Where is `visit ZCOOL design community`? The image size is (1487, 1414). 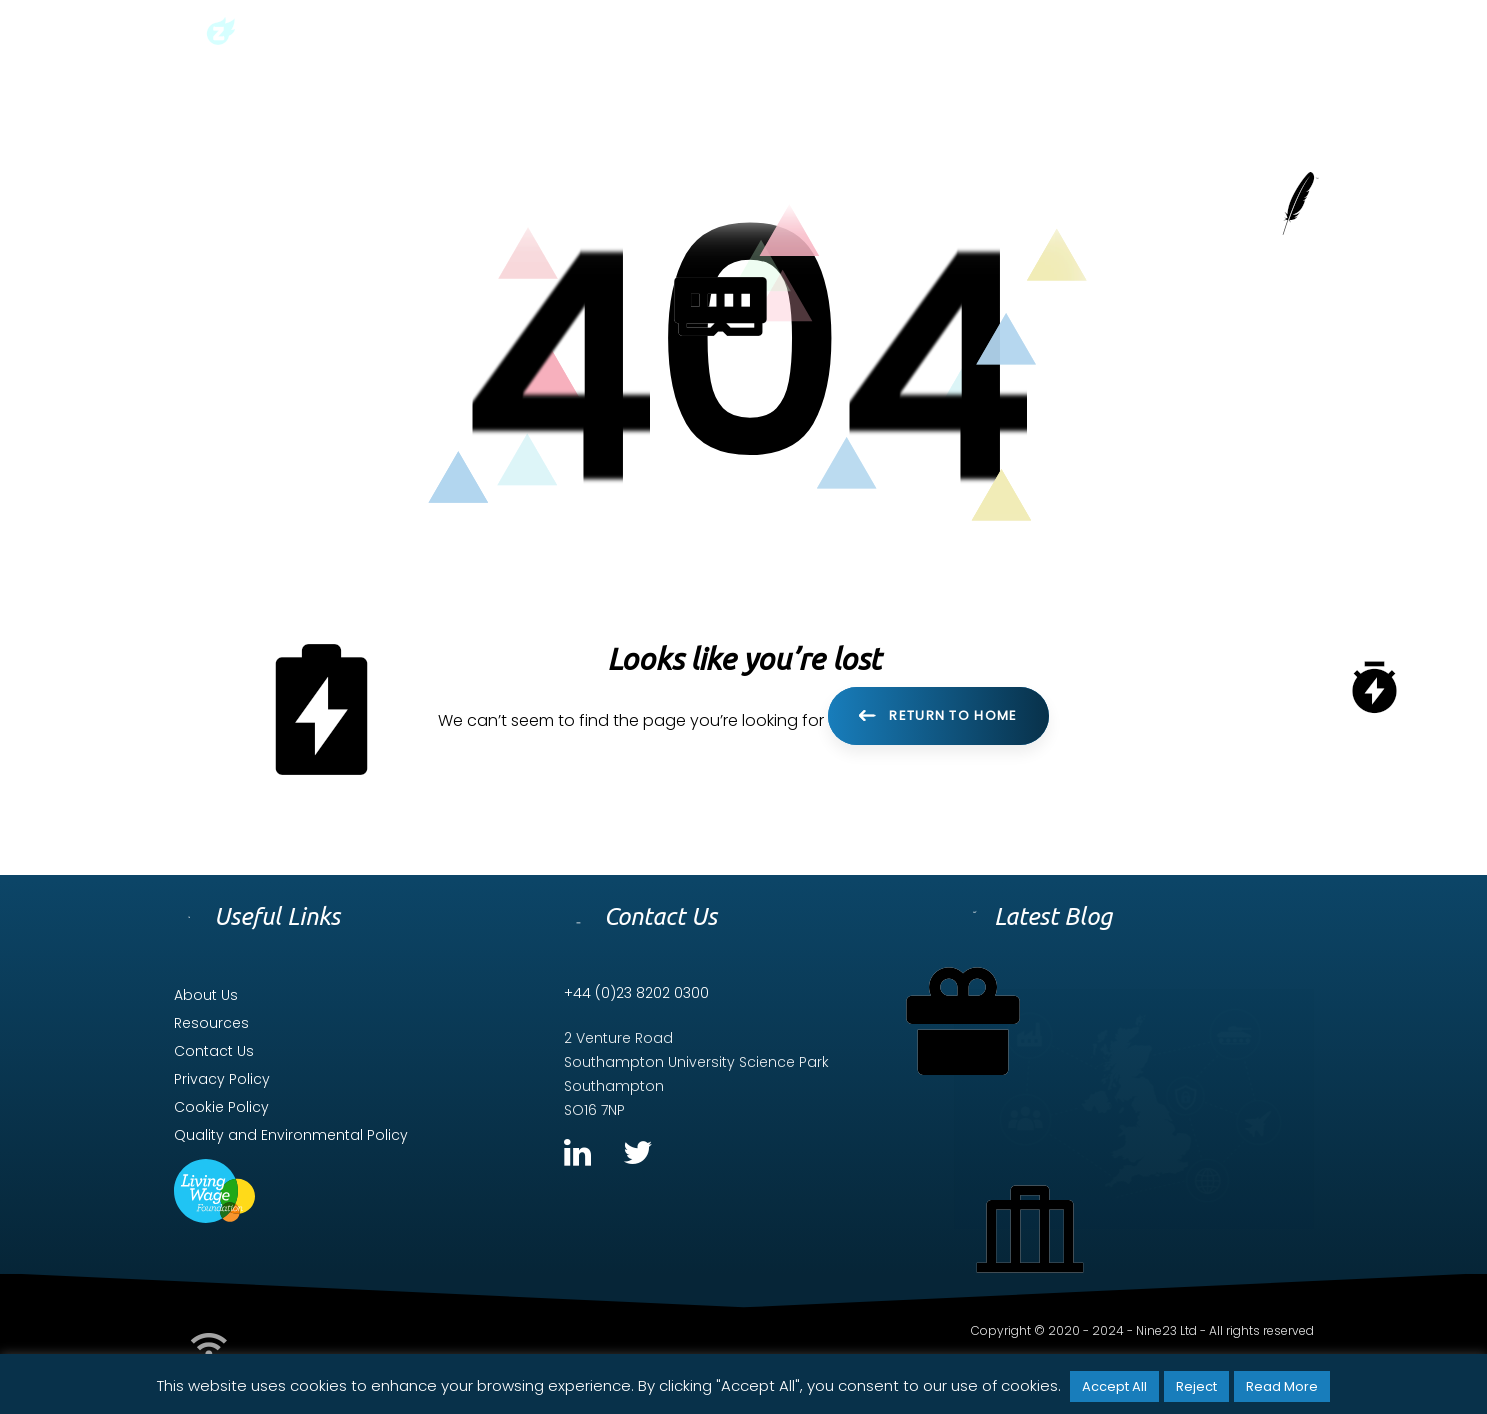 visit ZCOOL design community is located at coordinates (221, 31).